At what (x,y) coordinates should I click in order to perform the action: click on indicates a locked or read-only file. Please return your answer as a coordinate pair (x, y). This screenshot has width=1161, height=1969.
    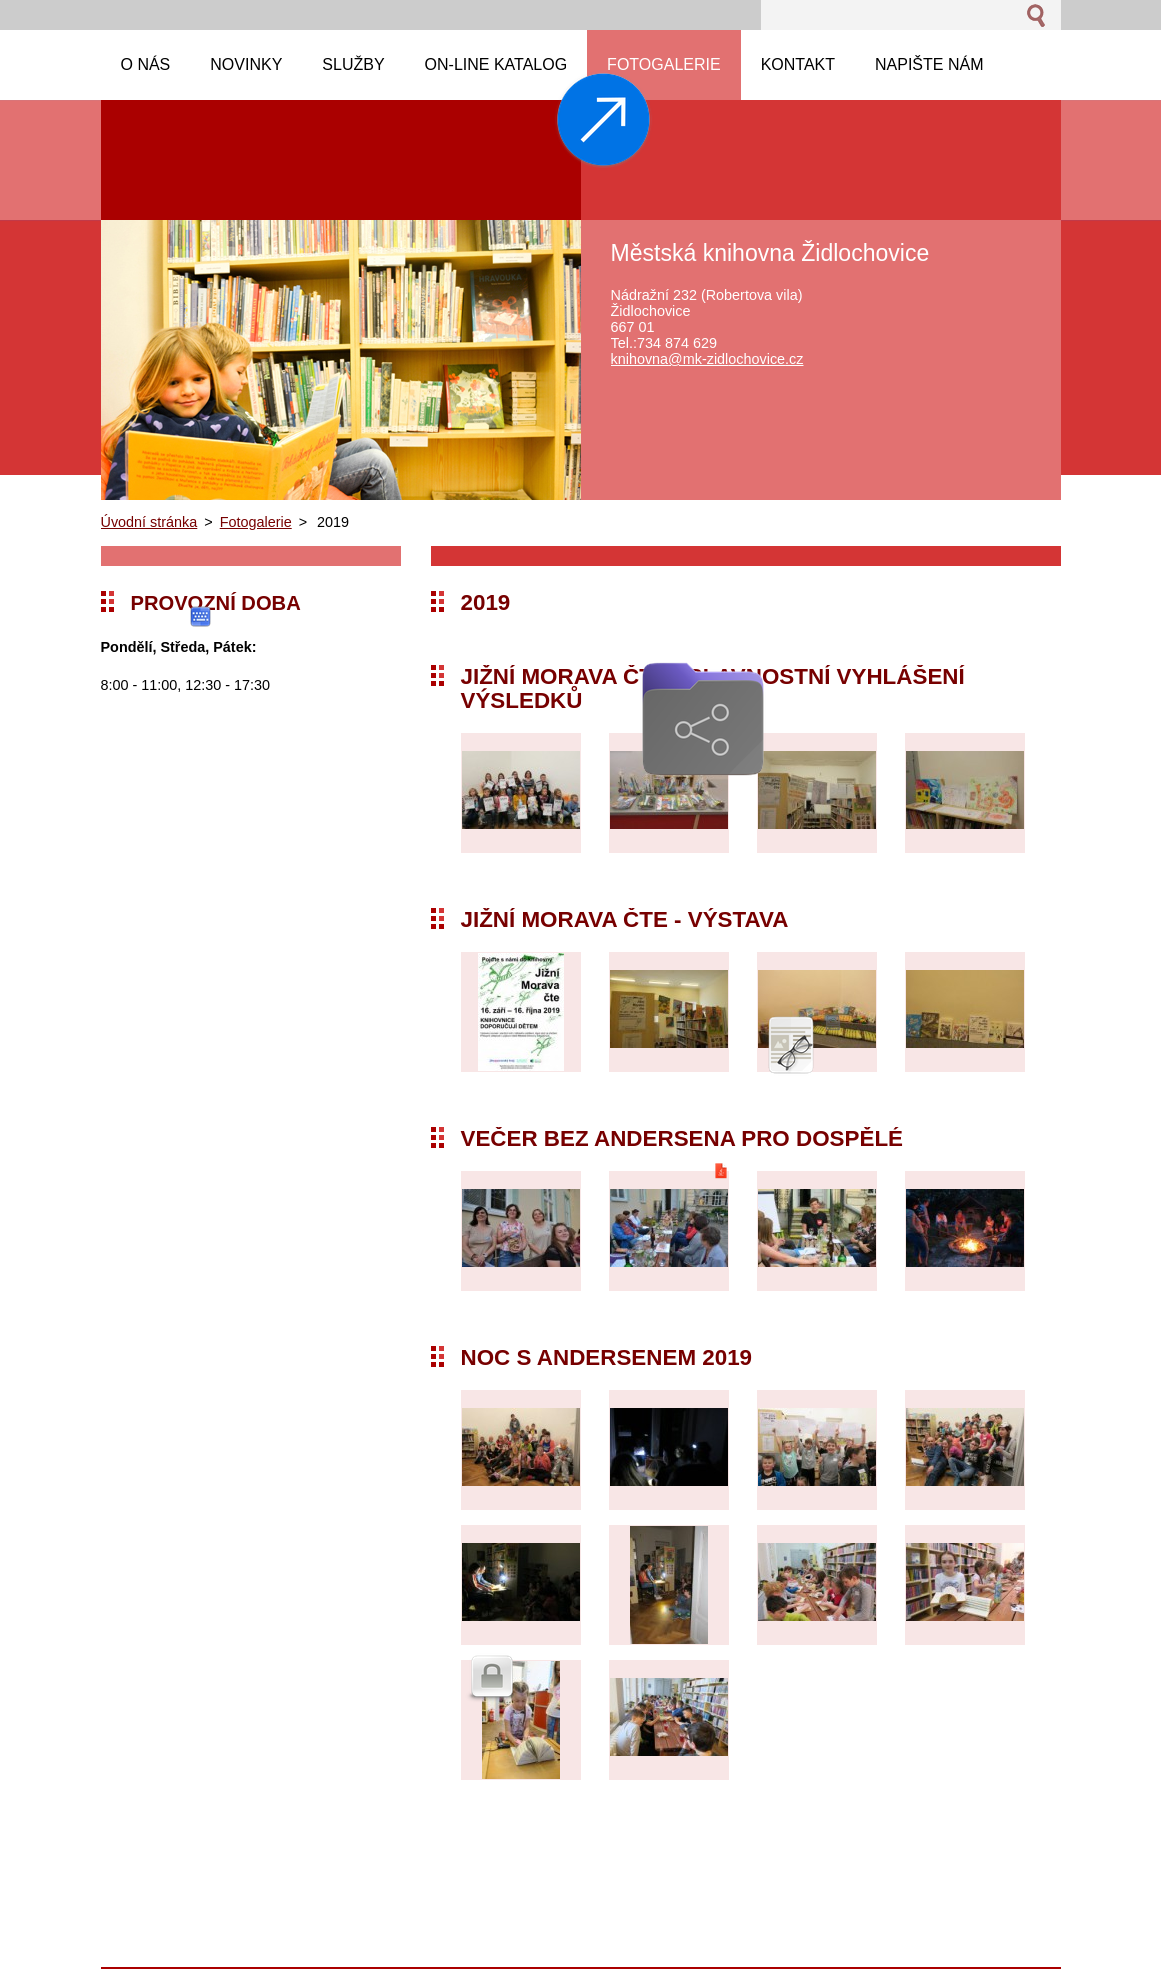
    Looking at the image, I should click on (492, 1678).